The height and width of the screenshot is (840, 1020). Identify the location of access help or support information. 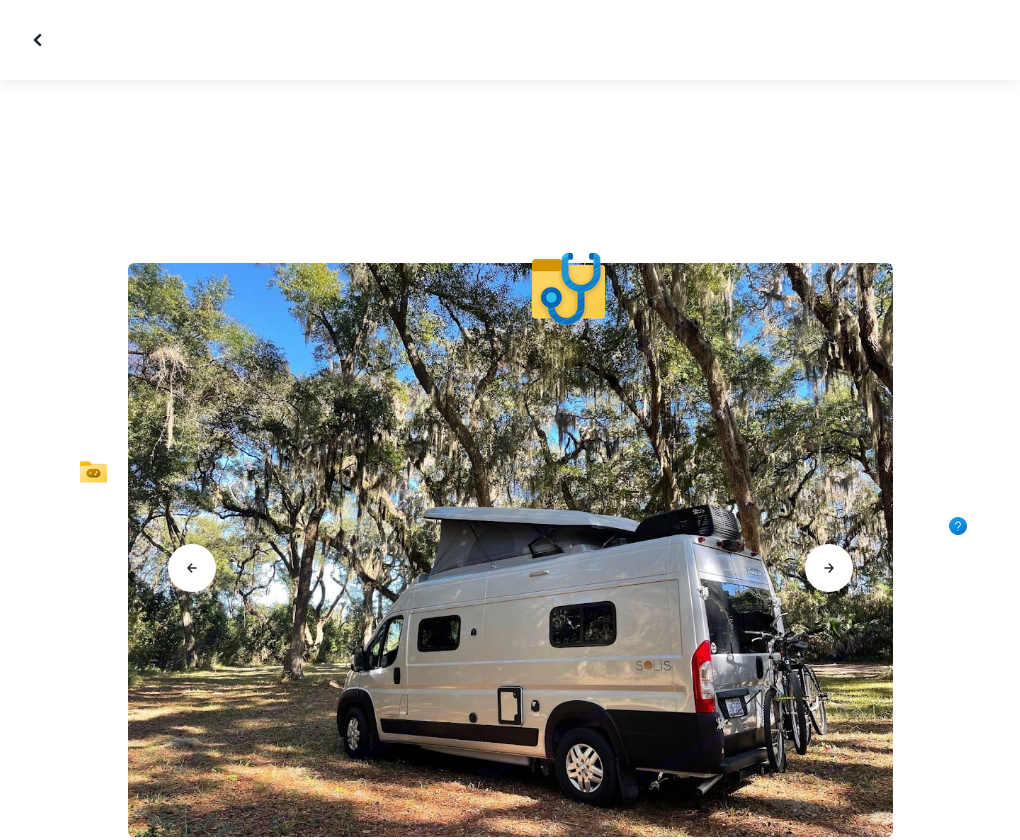
(958, 526).